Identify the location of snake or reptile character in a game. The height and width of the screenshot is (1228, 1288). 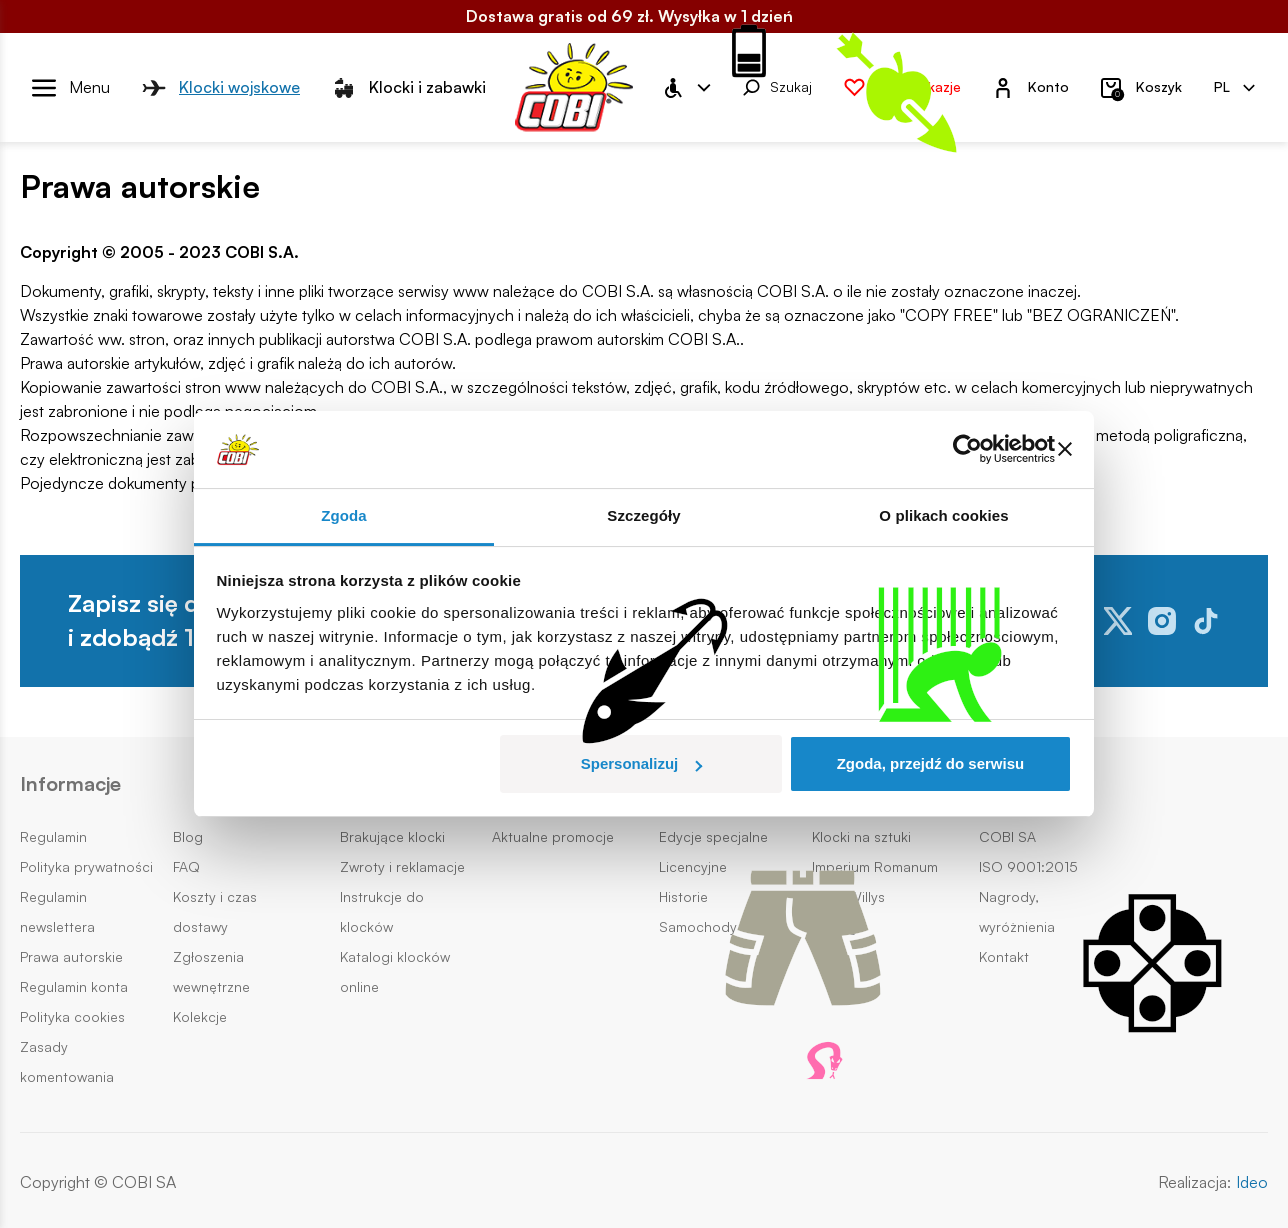
(824, 1060).